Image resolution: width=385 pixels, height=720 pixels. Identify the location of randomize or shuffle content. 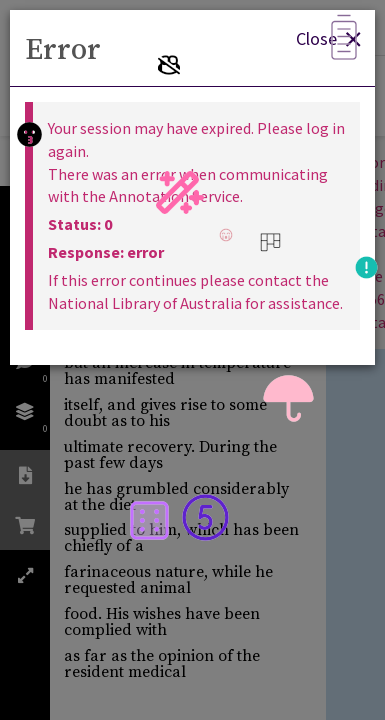
(149, 520).